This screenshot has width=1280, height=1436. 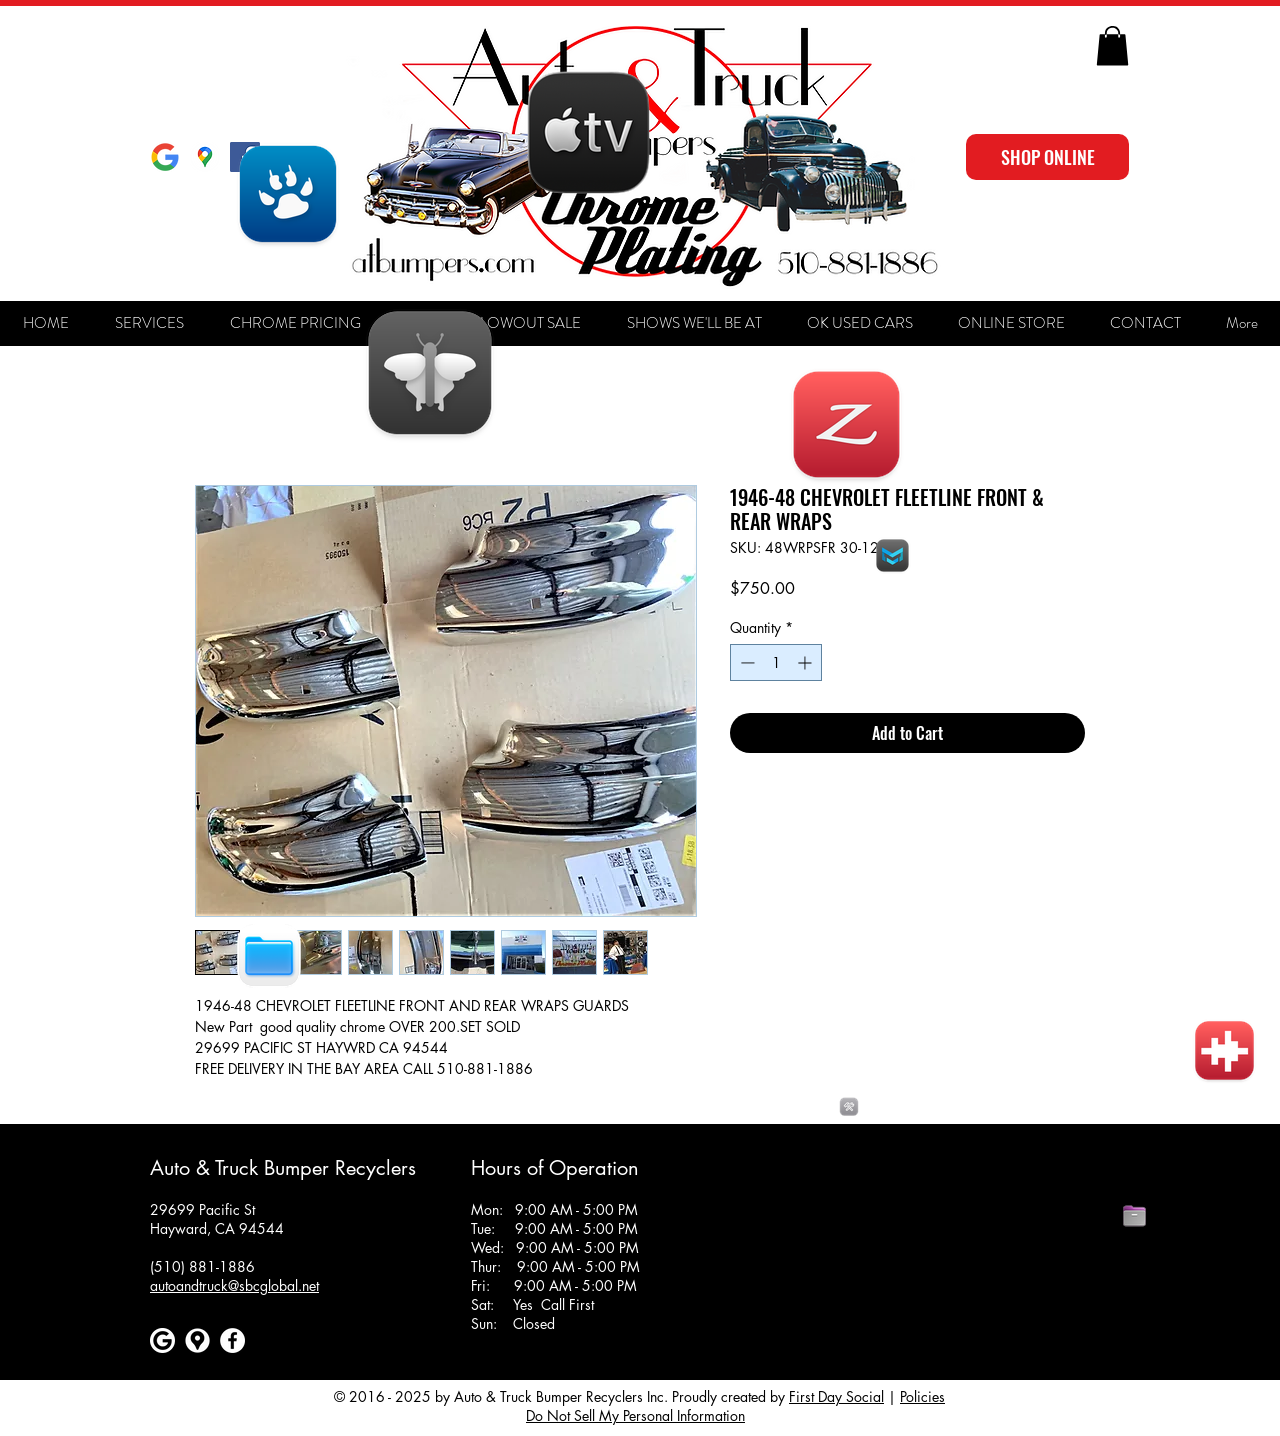 What do you see at coordinates (430, 373) in the screenshot?
I see `open qmmp audio player` at bounding box center [430, 373].